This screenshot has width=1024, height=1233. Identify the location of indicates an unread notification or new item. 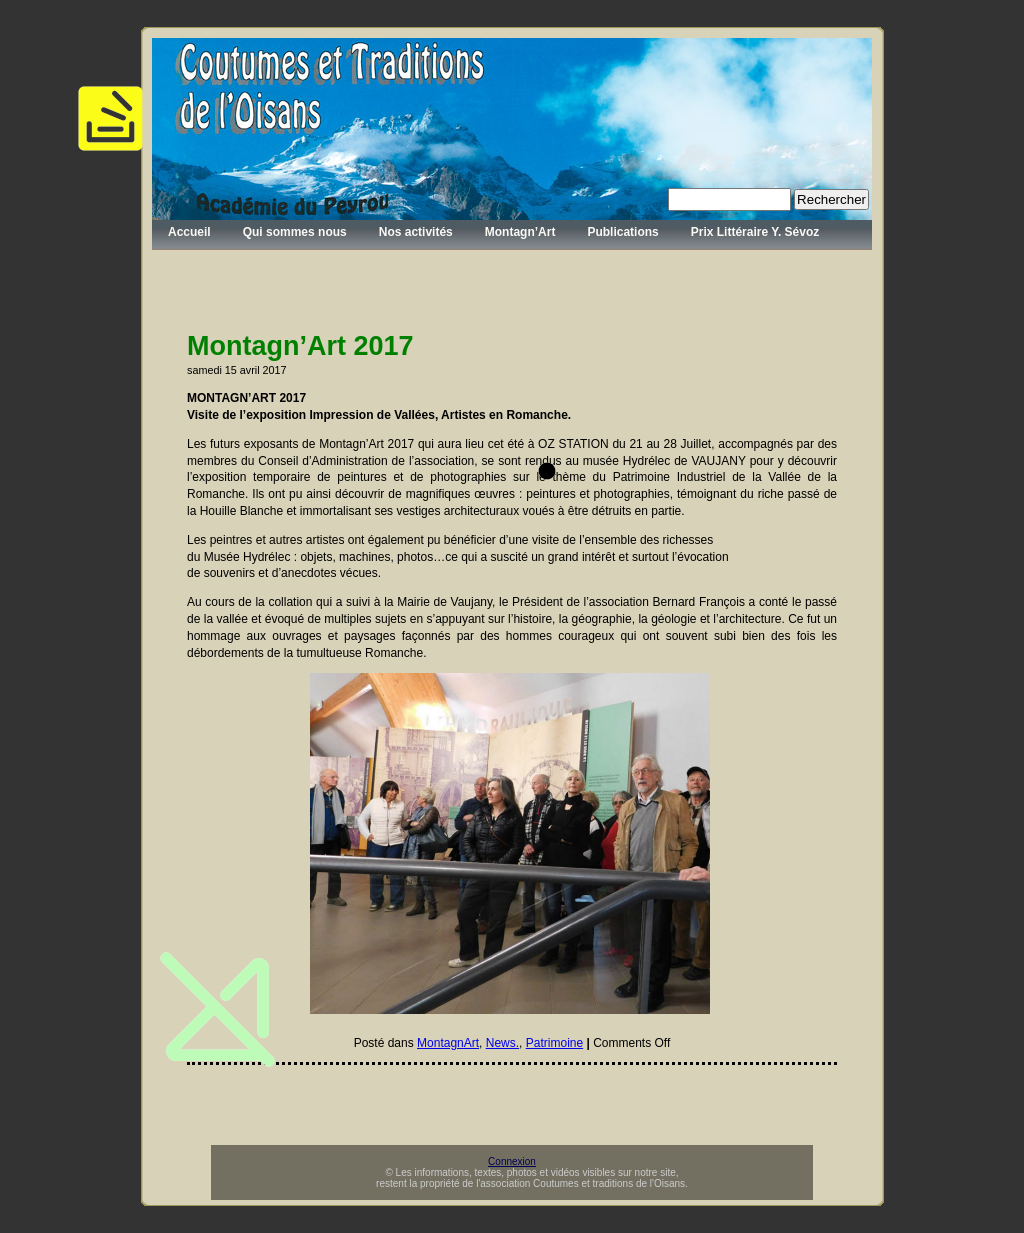
(547, 471).